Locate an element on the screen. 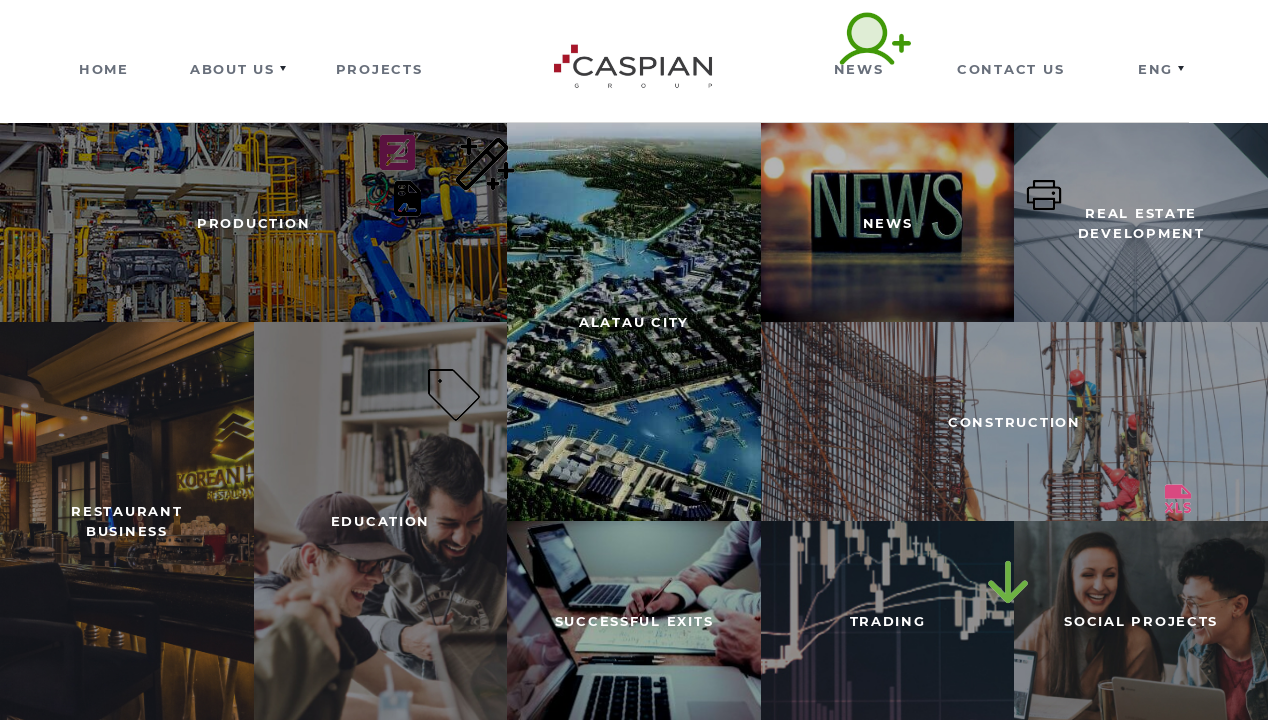 This screenshot has height=720, width=1268. print the current document is located at coordinates (1044, 195).